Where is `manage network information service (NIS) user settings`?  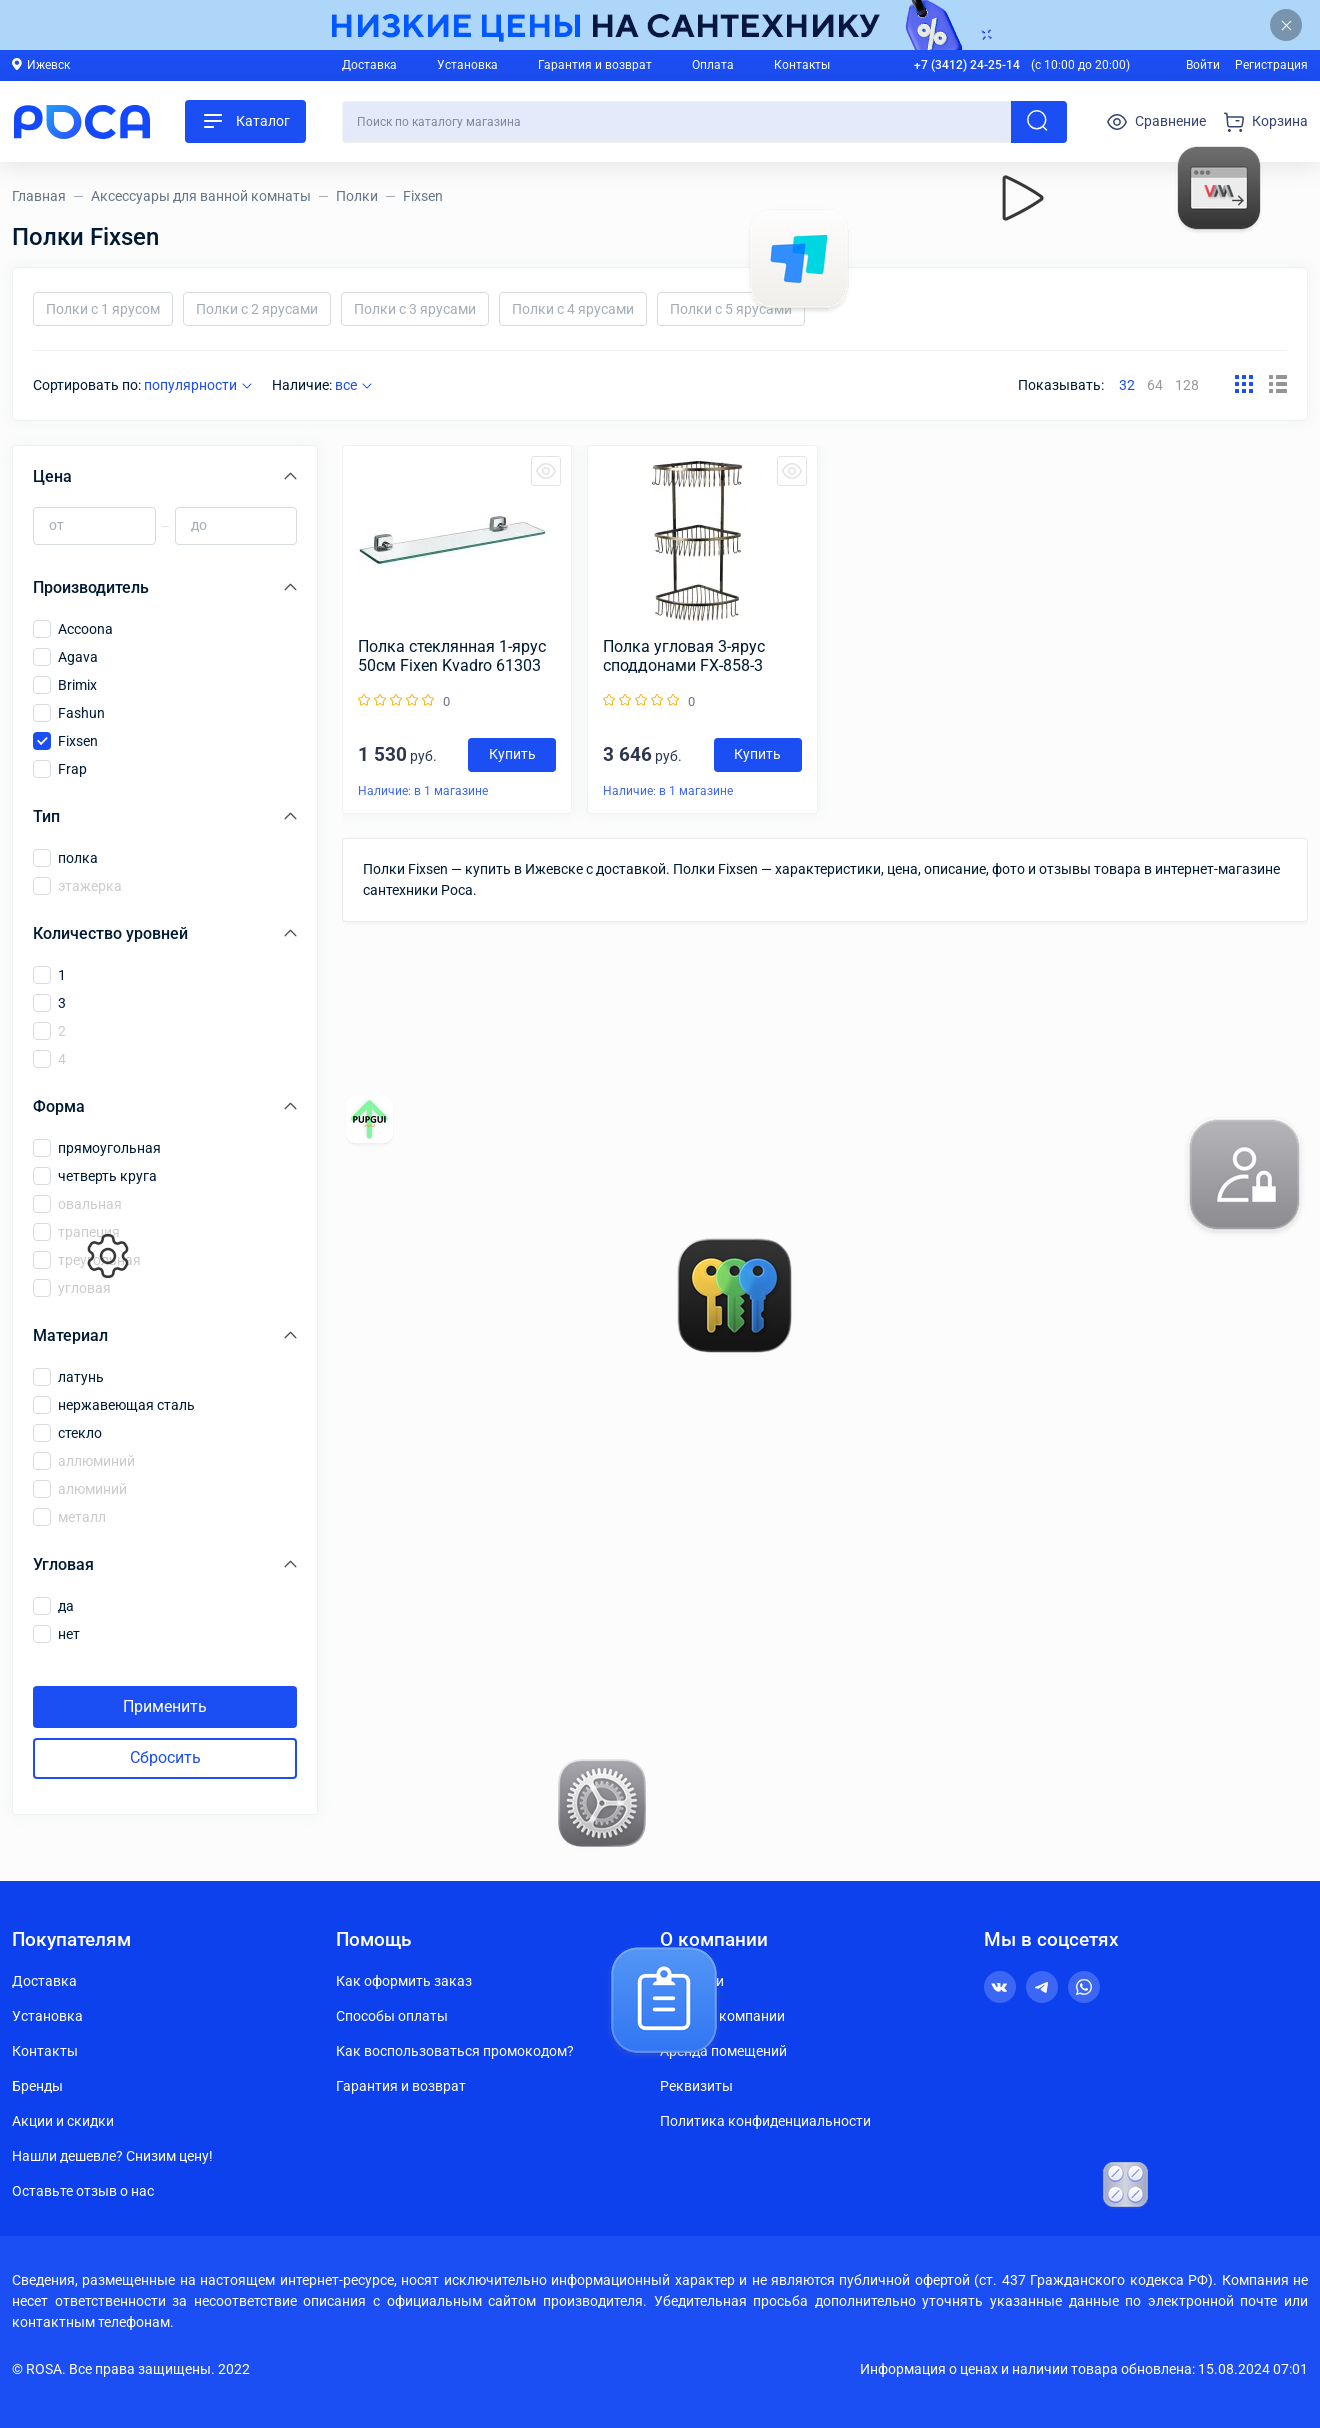 manage network information service (NIS) user settings is located at coordinates (1244, 1176).